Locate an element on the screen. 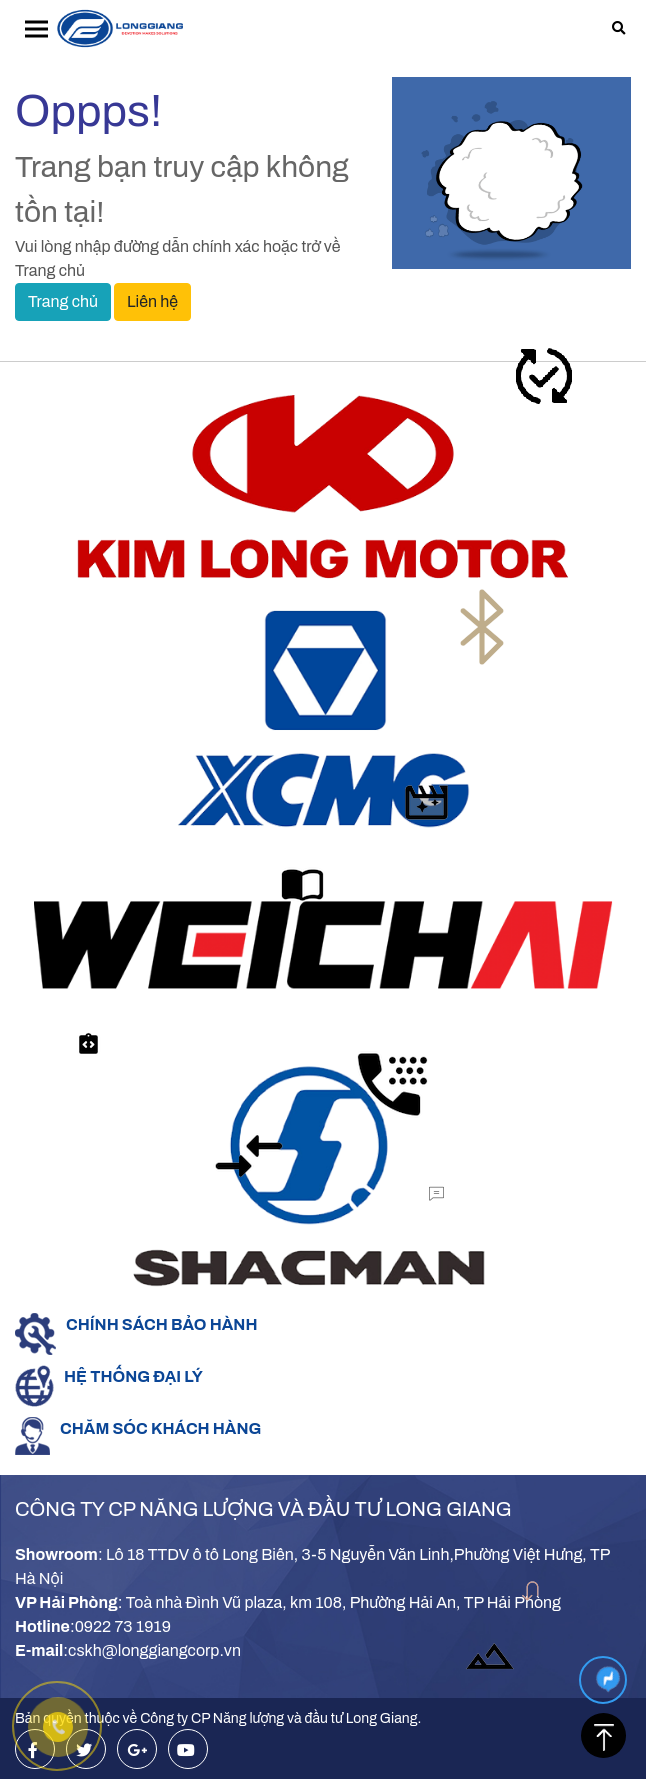 The image size is (646, 1779). open chat or messaging is located at coordinates (436, 1192).